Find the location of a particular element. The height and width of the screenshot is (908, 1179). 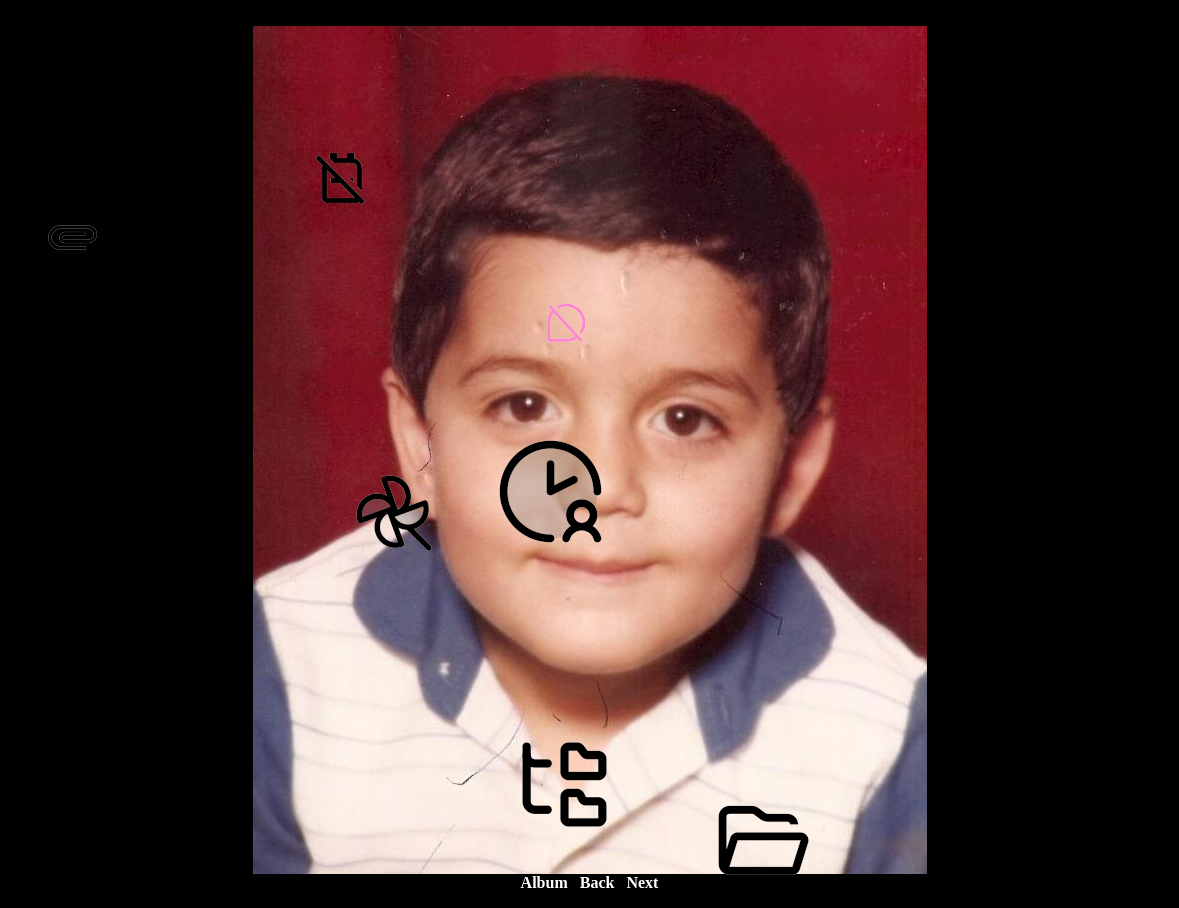

mute or disable chat notifications is located at coordinates (565, 323).